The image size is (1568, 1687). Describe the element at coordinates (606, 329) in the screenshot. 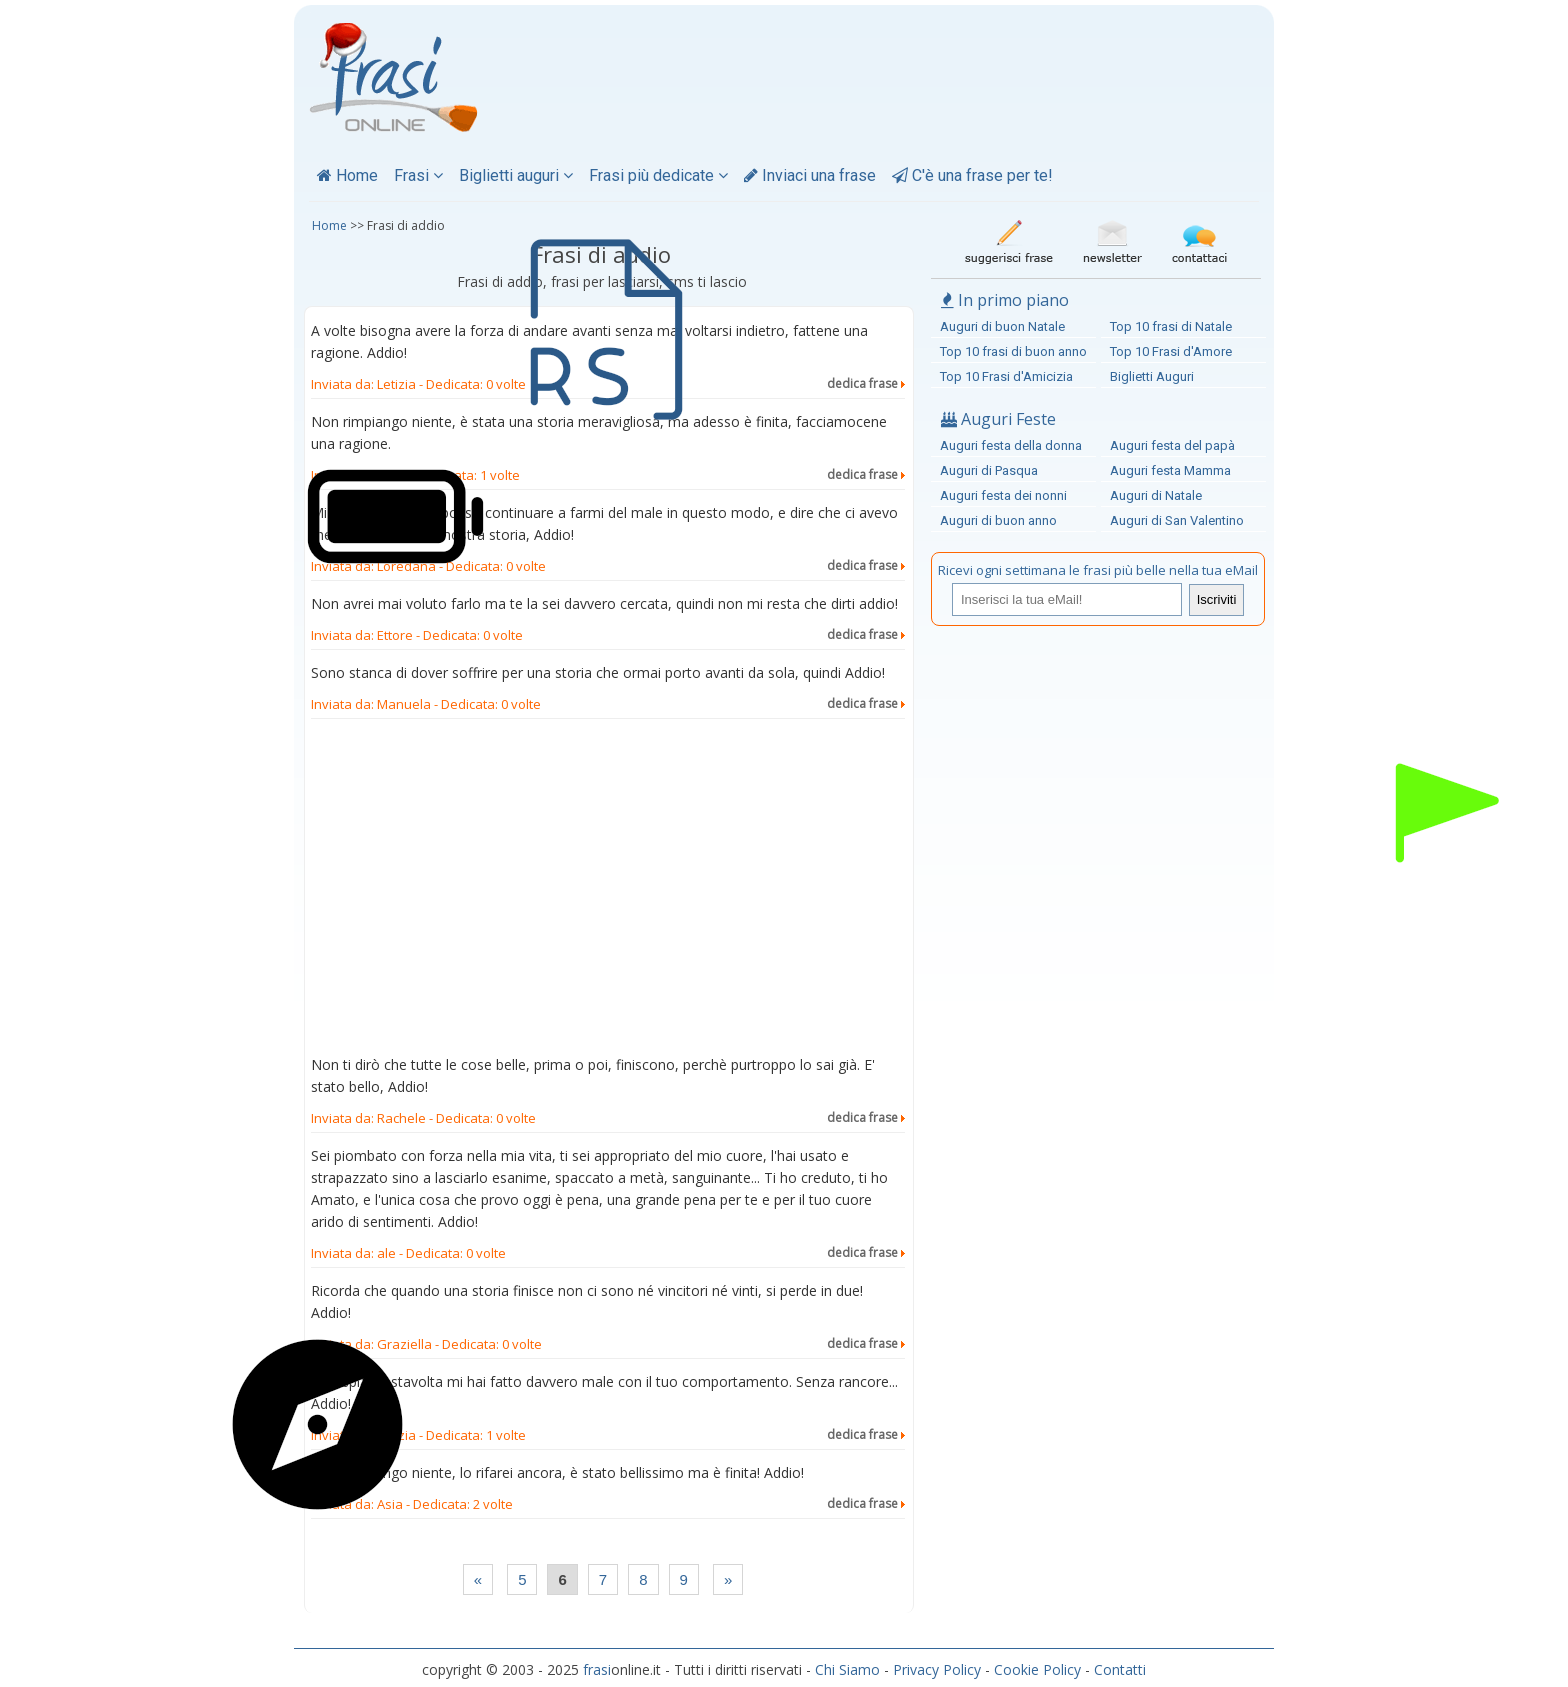

I see `a Rust source code file` at that location.